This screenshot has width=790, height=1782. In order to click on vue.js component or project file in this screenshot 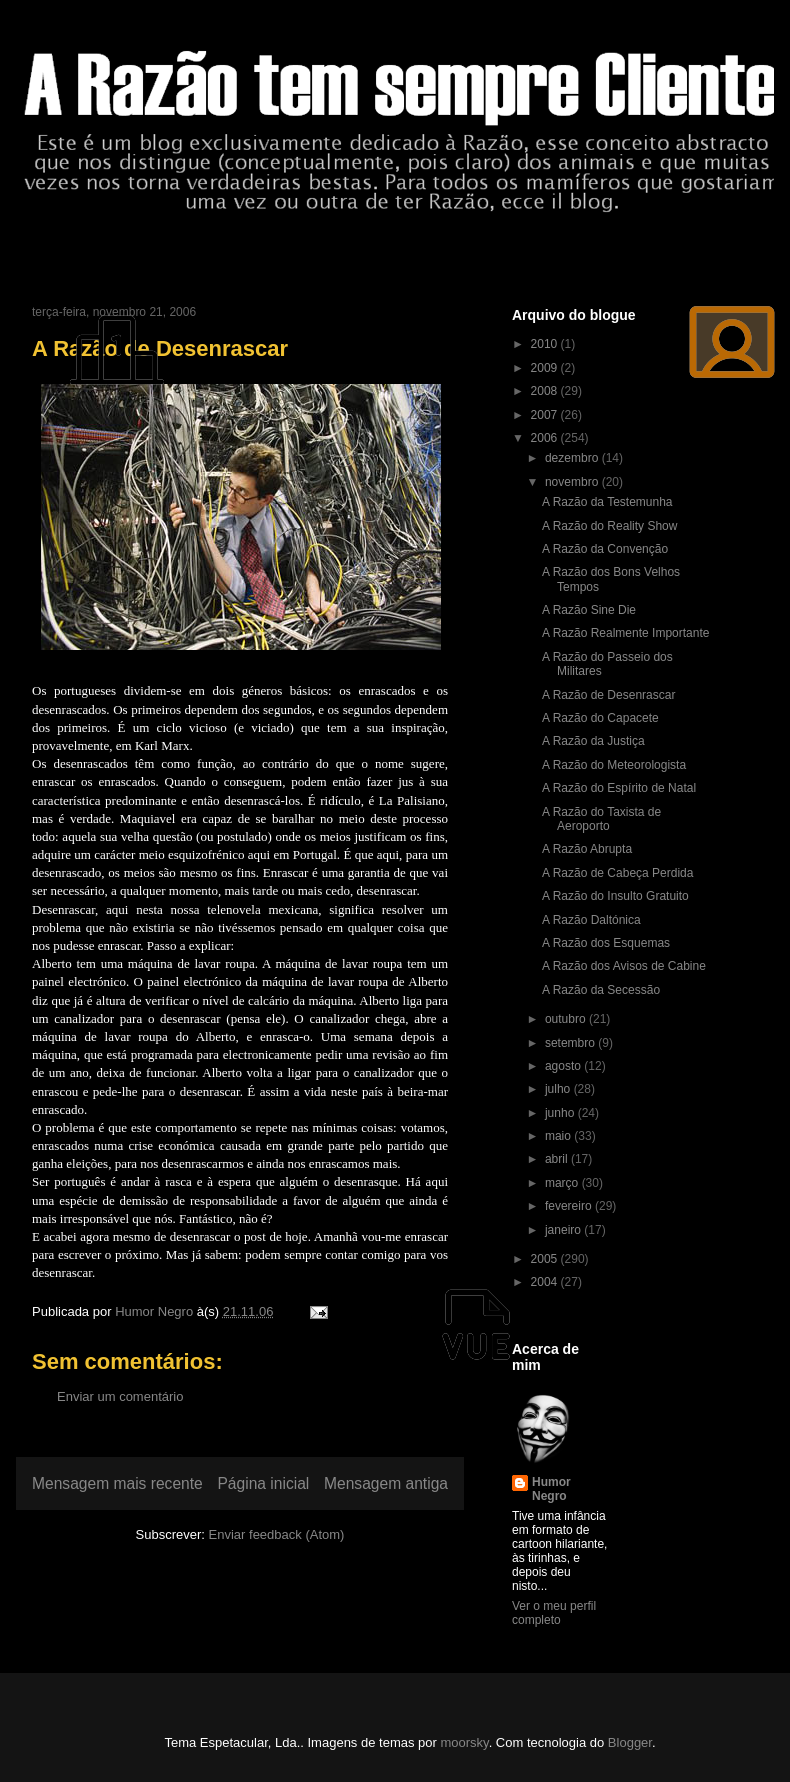, I will do `click(477, 1327)`.